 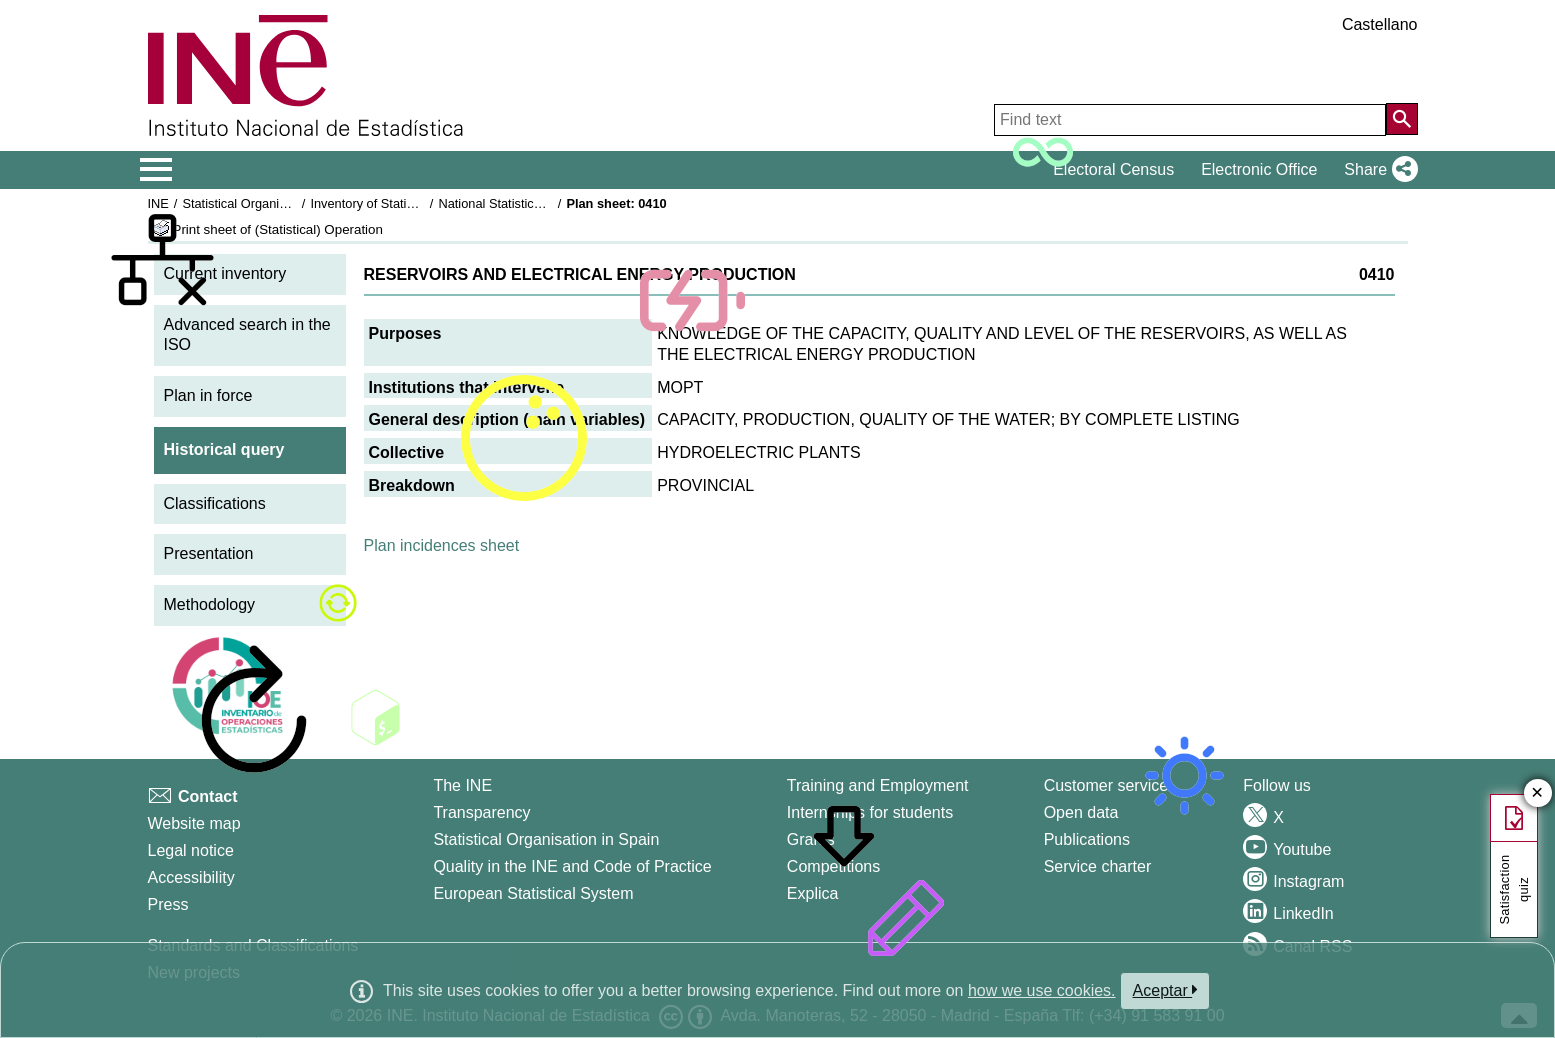 I want to click on indicates device is currently charging, so click(x=692, y=300).